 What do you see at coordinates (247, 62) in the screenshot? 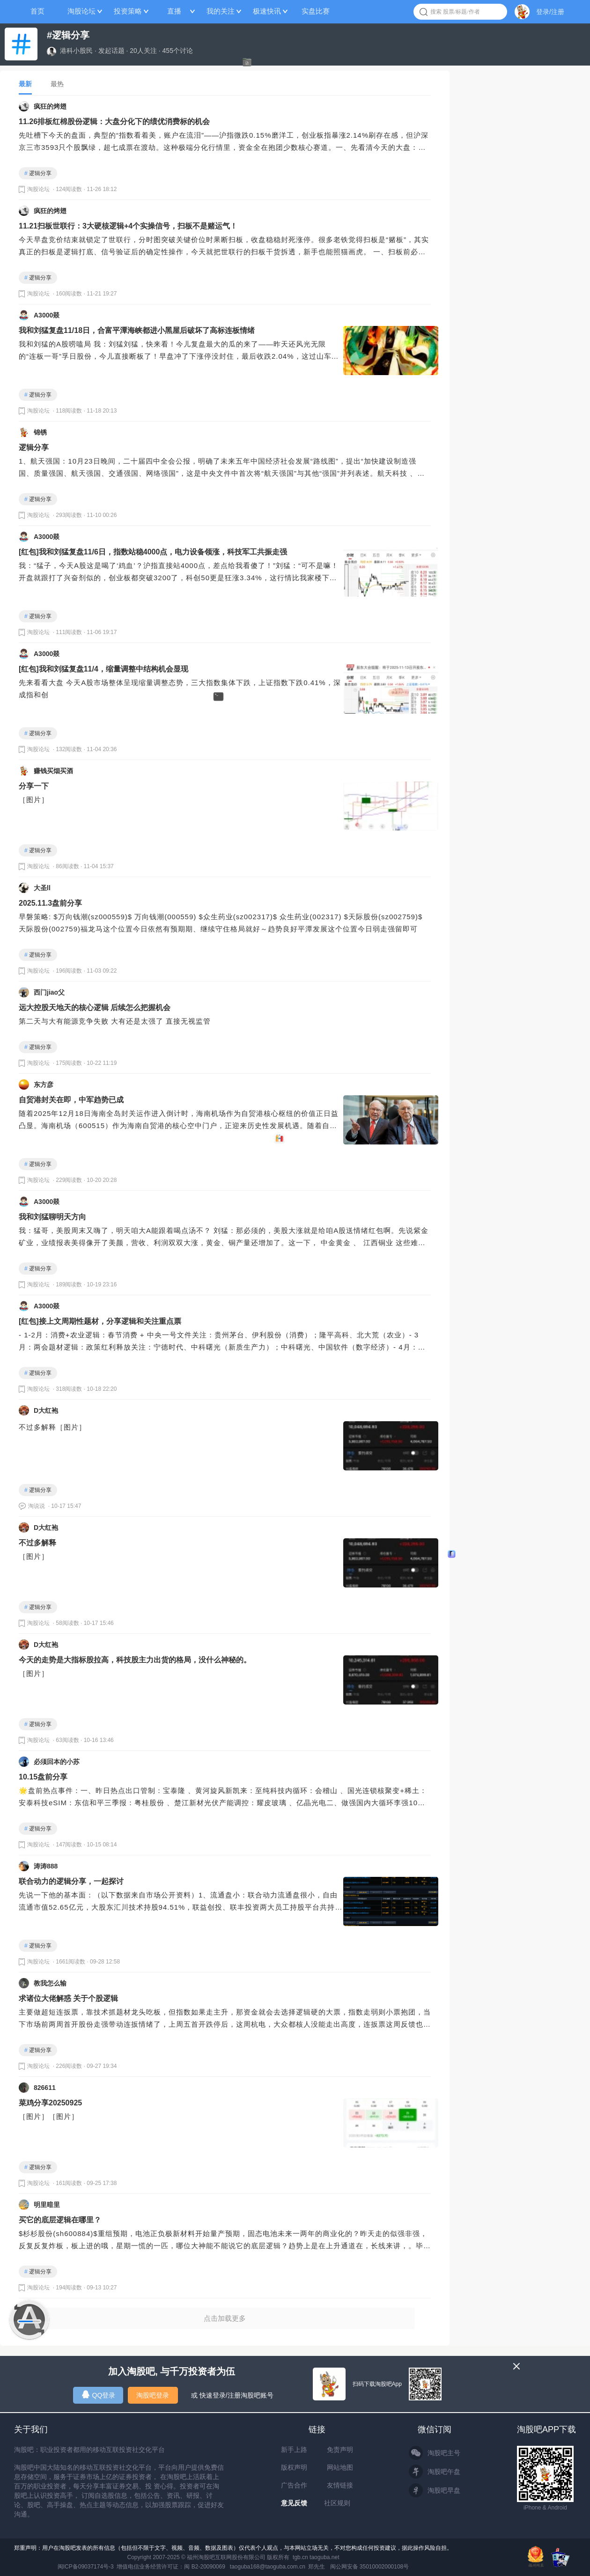
I see `open your documents folder` at bounding box center [247, 62].